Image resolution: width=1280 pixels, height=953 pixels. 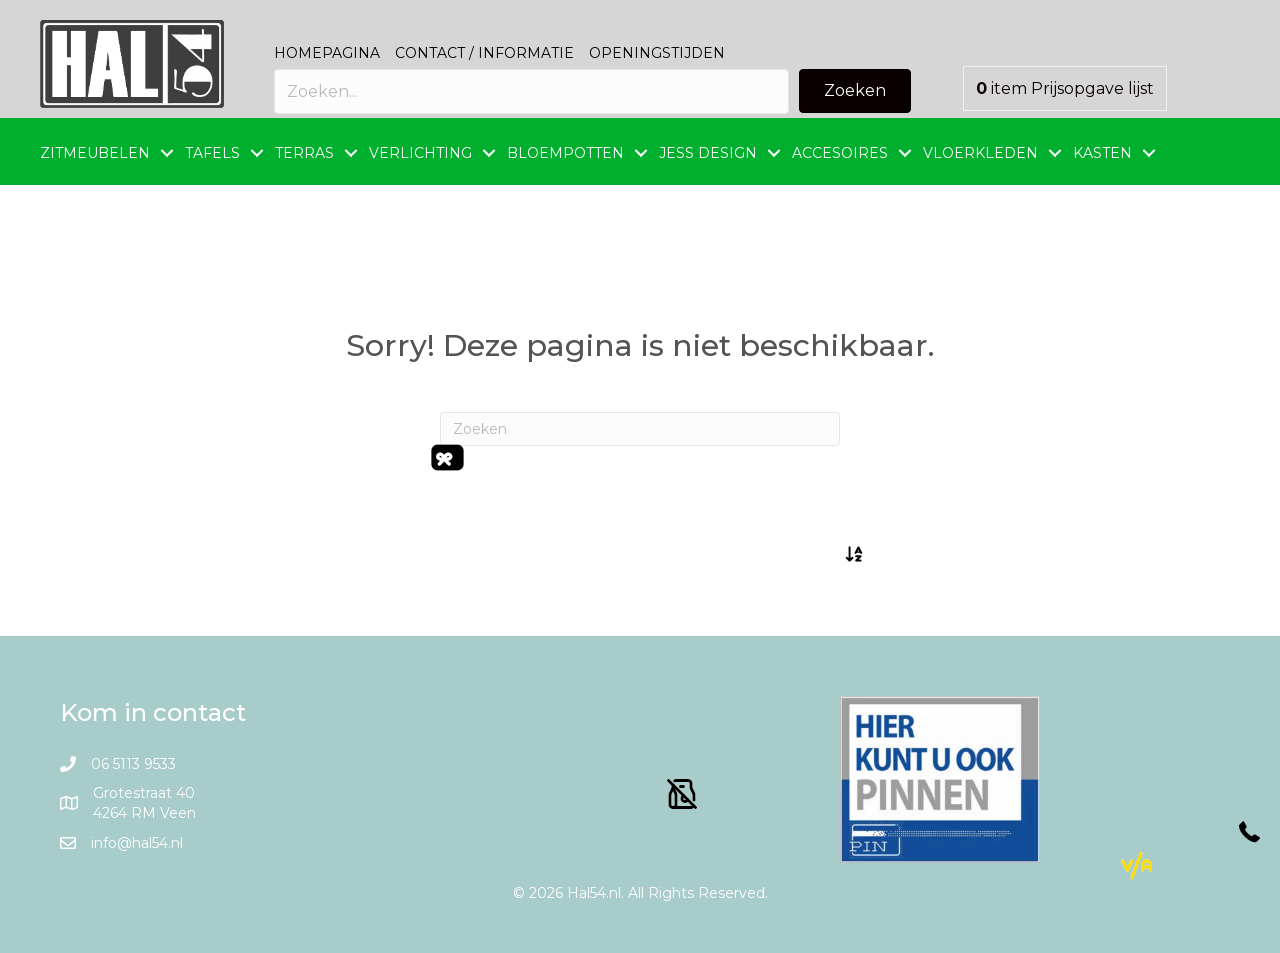 I want to click on item unavailable for takeout or delivery, so click(x=682, y=794).